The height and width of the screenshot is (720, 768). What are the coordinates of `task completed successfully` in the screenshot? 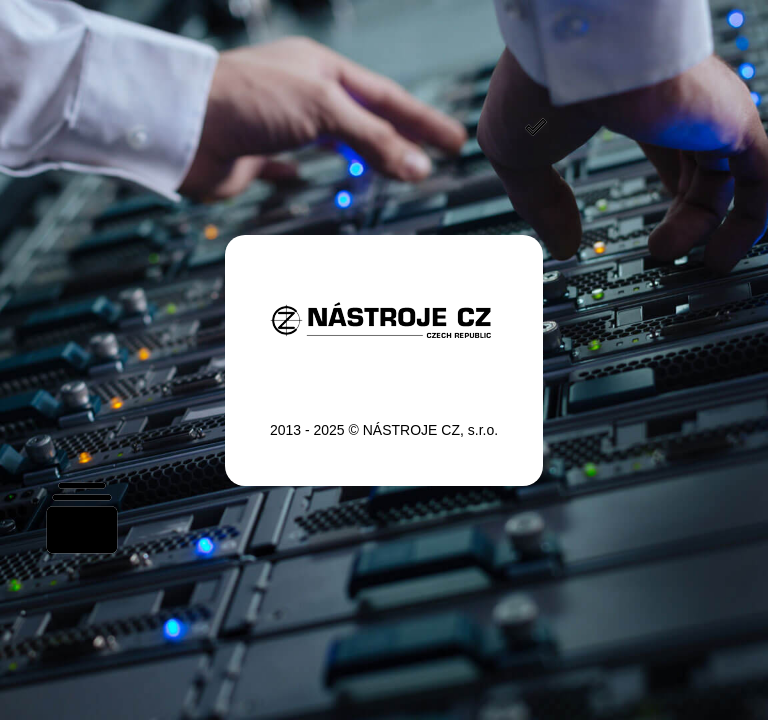 It's located at (536, 127).